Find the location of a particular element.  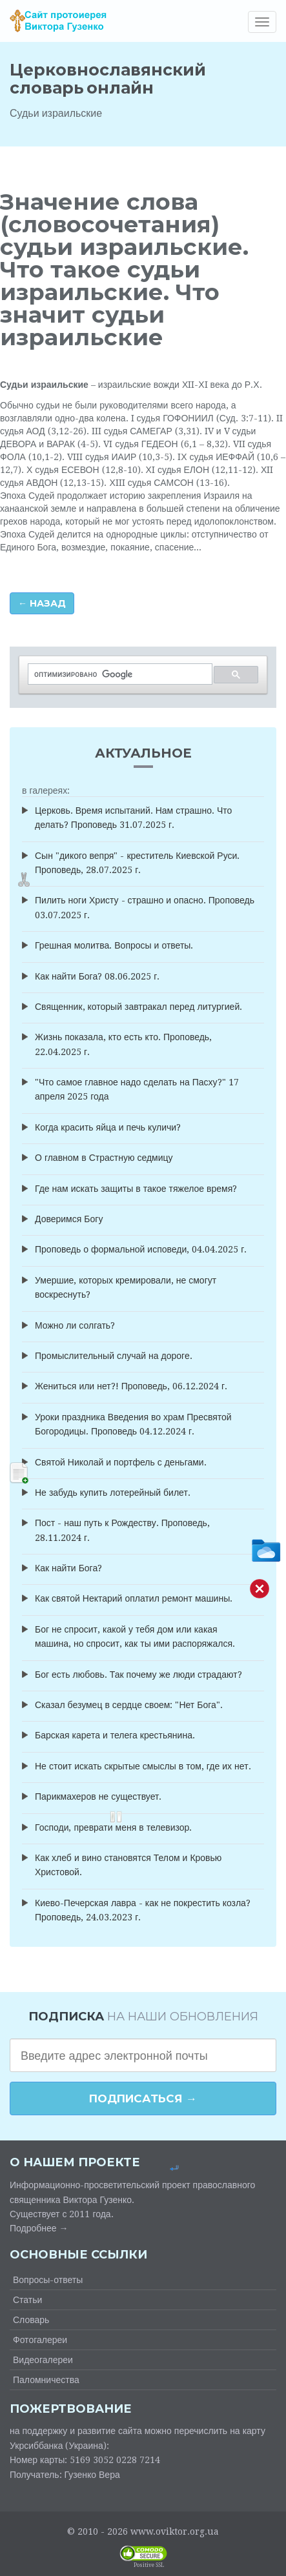

cut selected content to clipboard is located at coordinates (24, 880).